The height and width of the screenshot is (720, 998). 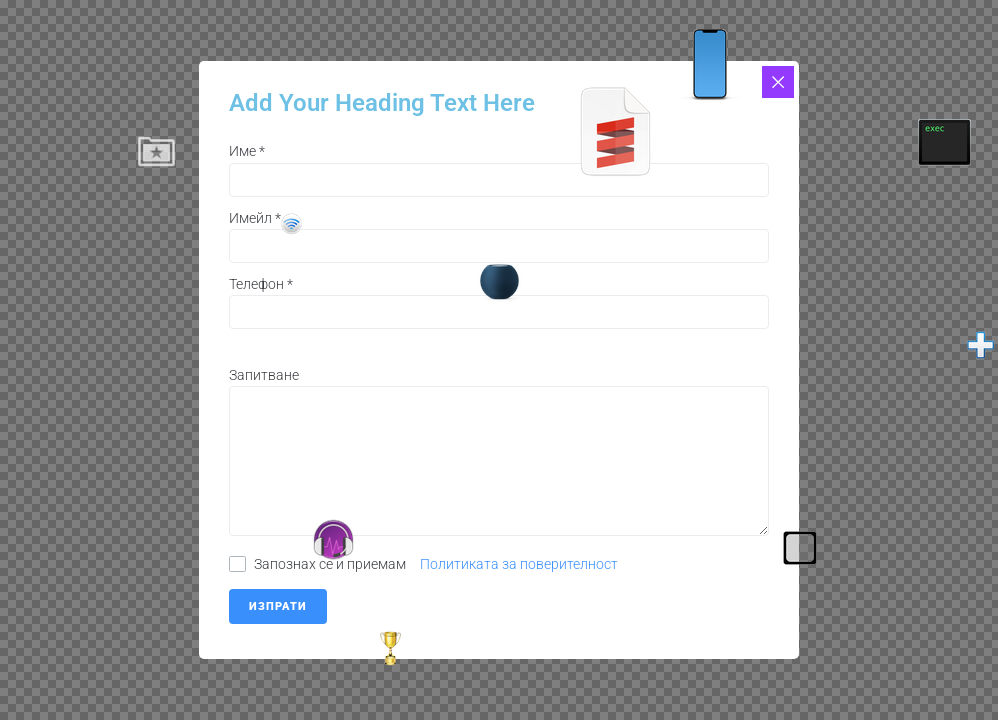 I want to click on audio headset device connected, so click(x=333, y=539).